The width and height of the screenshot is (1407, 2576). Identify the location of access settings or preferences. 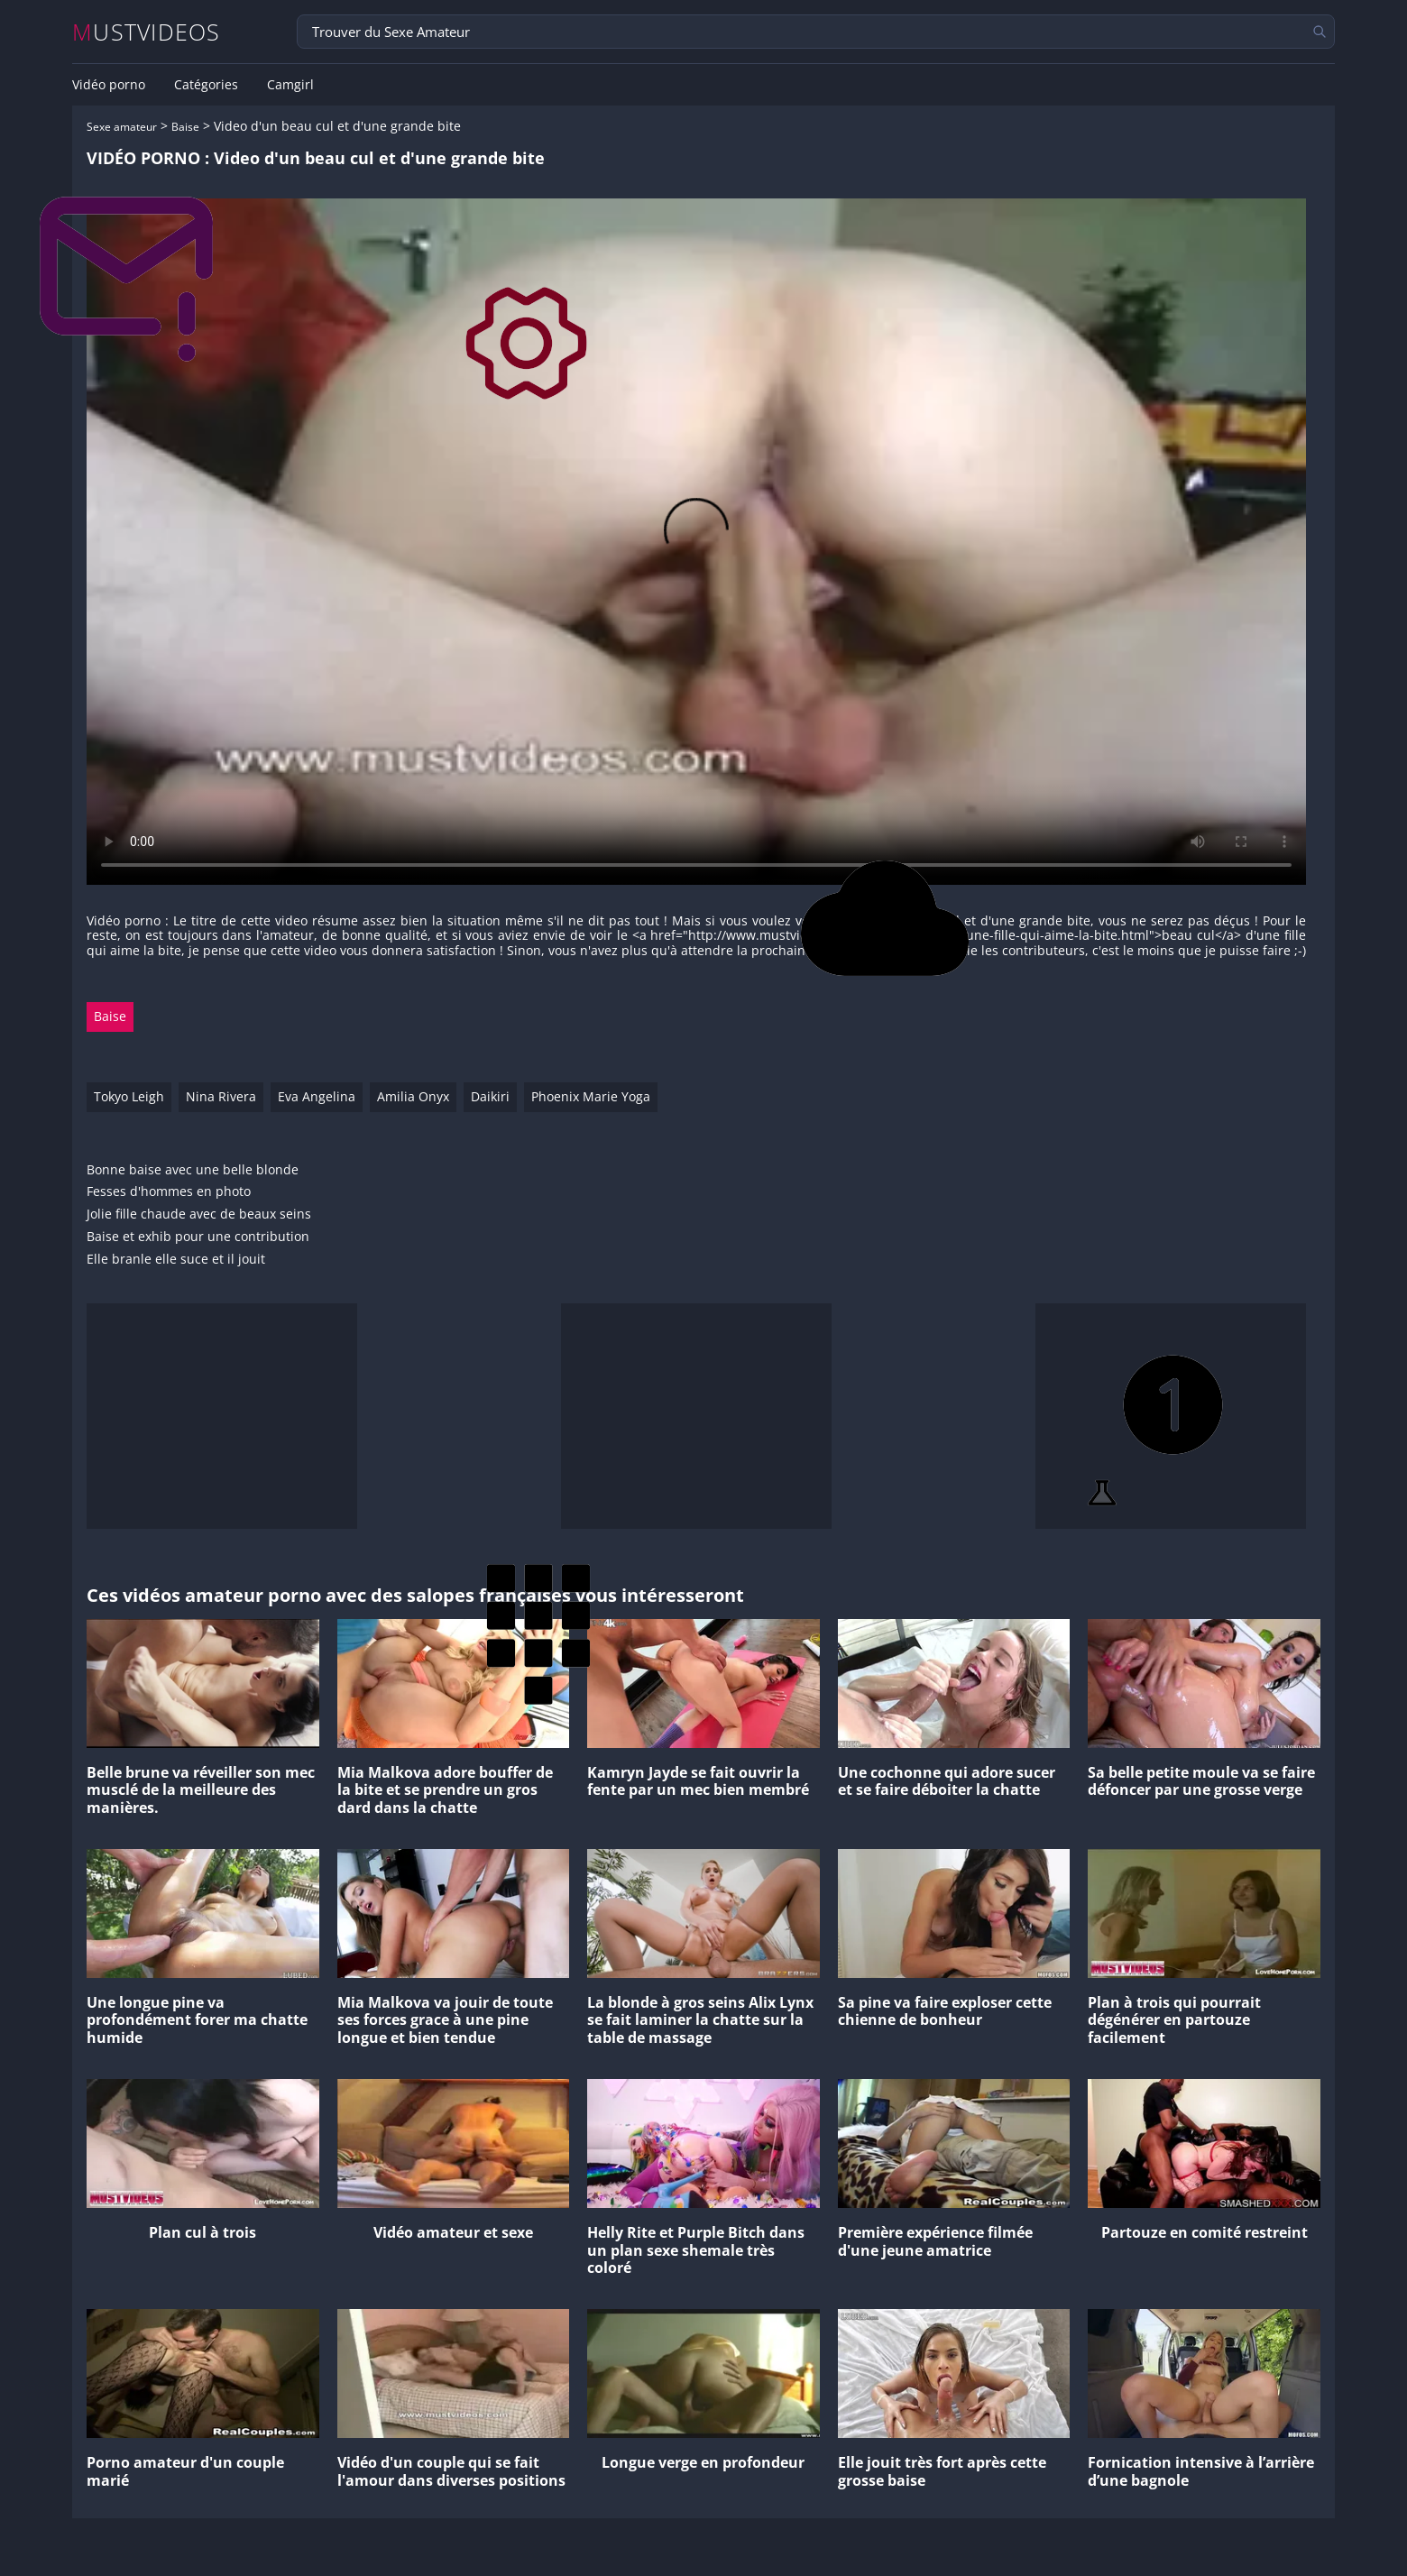
(526, 343).